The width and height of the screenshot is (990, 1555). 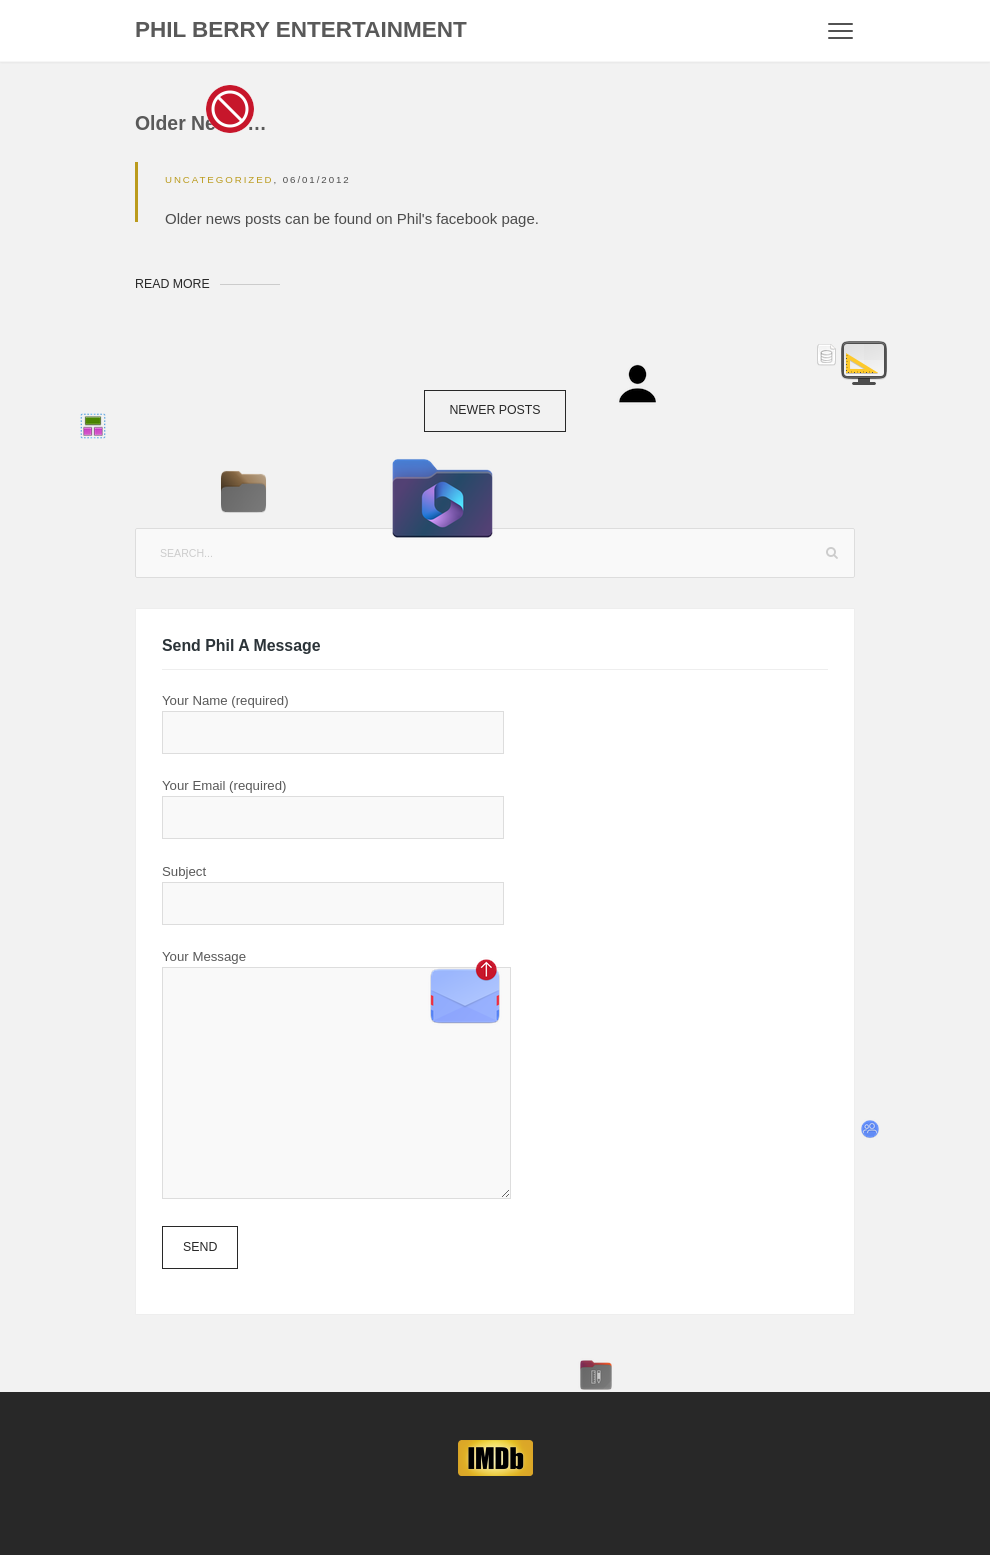 I want to click on delete or remove selected item, so click(x=230, y=109).